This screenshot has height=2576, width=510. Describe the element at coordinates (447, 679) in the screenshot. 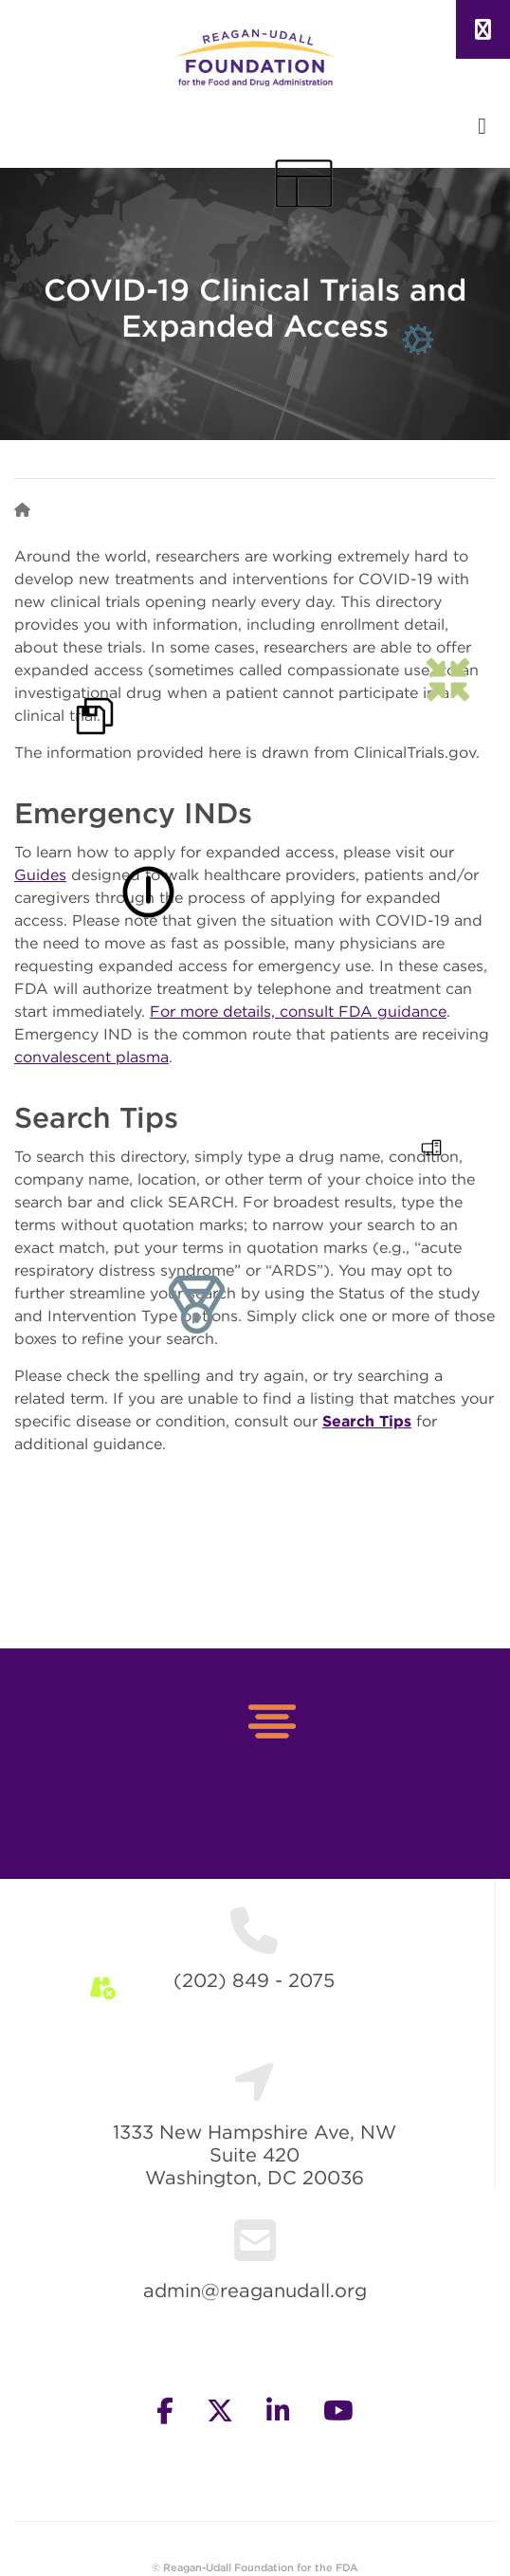

I see `exit fullscreen mode` at that location.